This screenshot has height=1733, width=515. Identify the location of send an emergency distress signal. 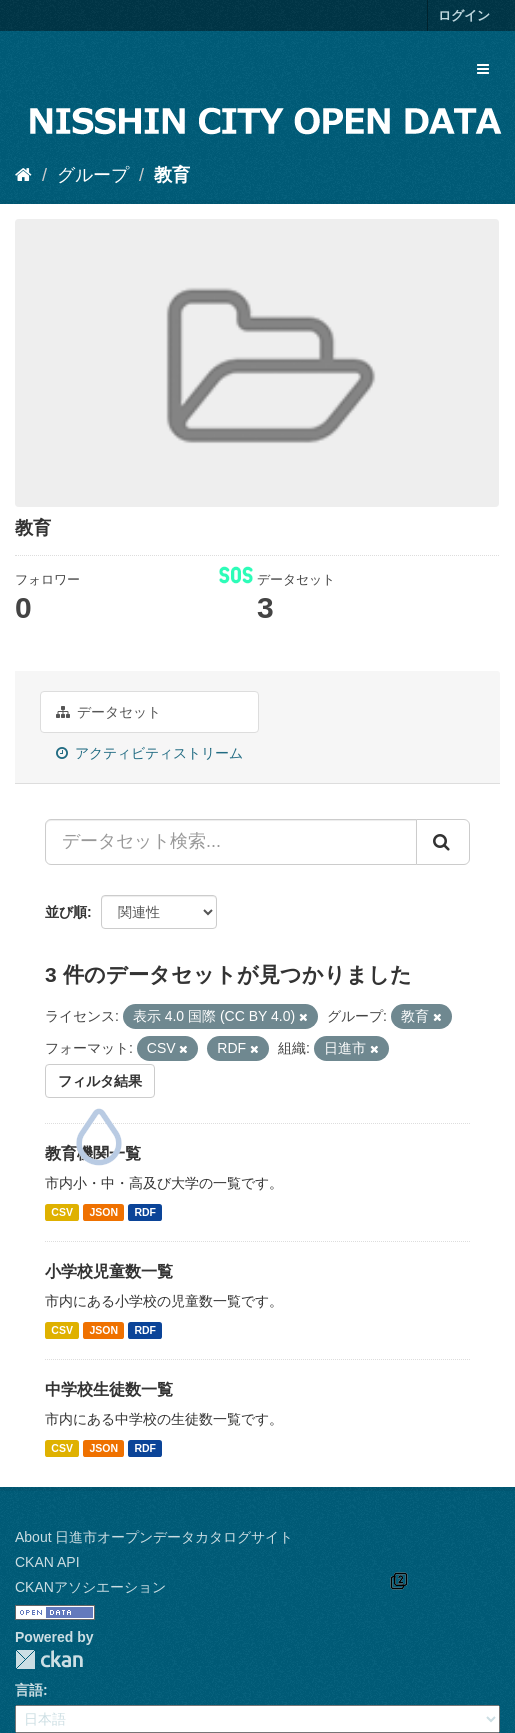
(236, 575).